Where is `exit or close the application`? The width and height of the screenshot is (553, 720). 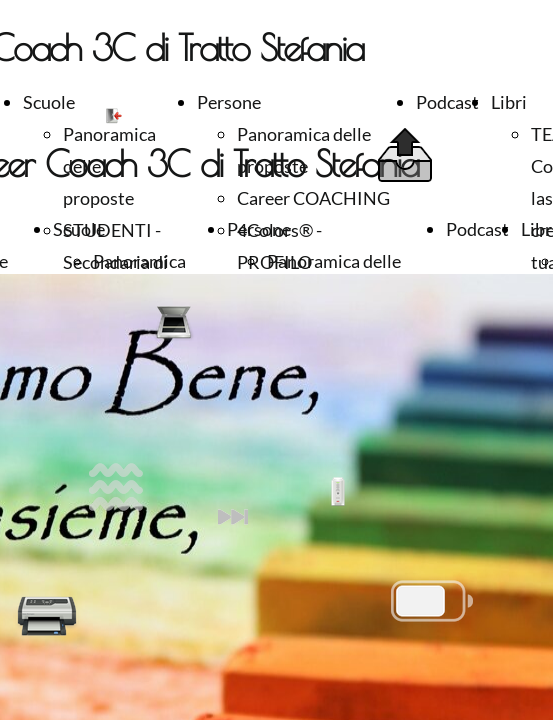
exit or close the application is located at coordinates (114, 116).